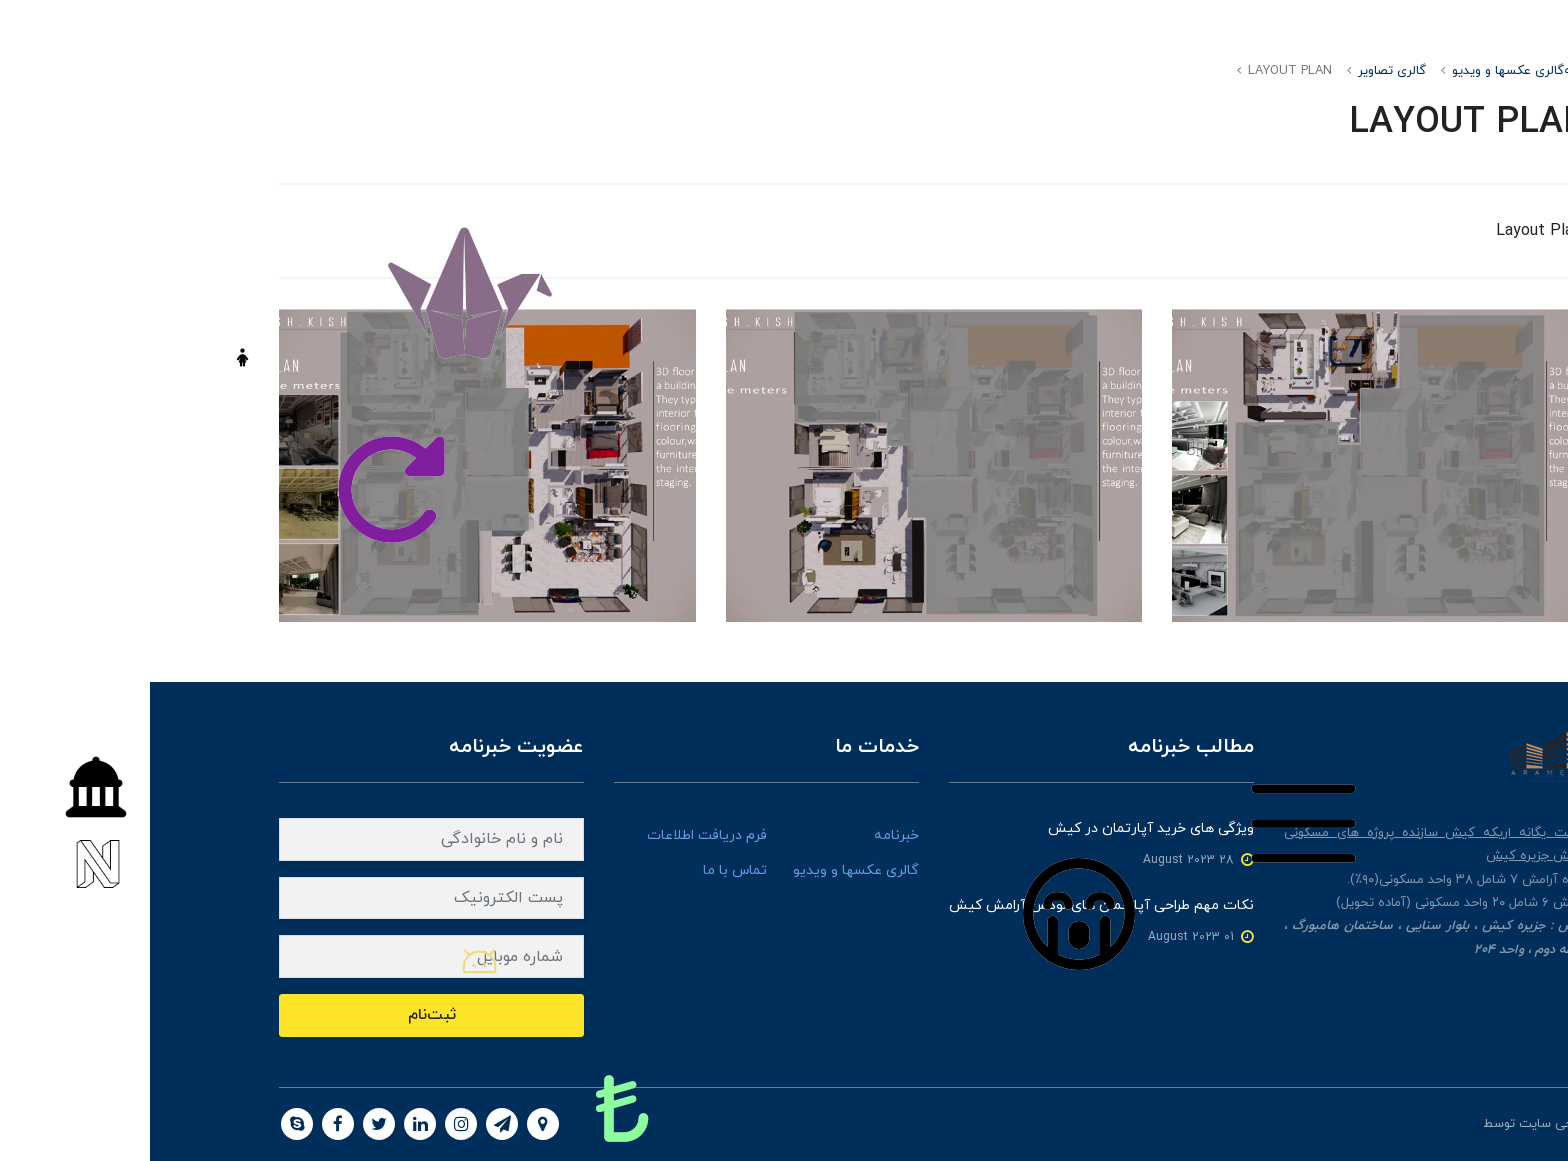 Image resolution: width=1568 pixels, height=1161 pixels. Describe the element at coordinates (96, 787) in the screenshot. I see `view government or civic services` at that location.